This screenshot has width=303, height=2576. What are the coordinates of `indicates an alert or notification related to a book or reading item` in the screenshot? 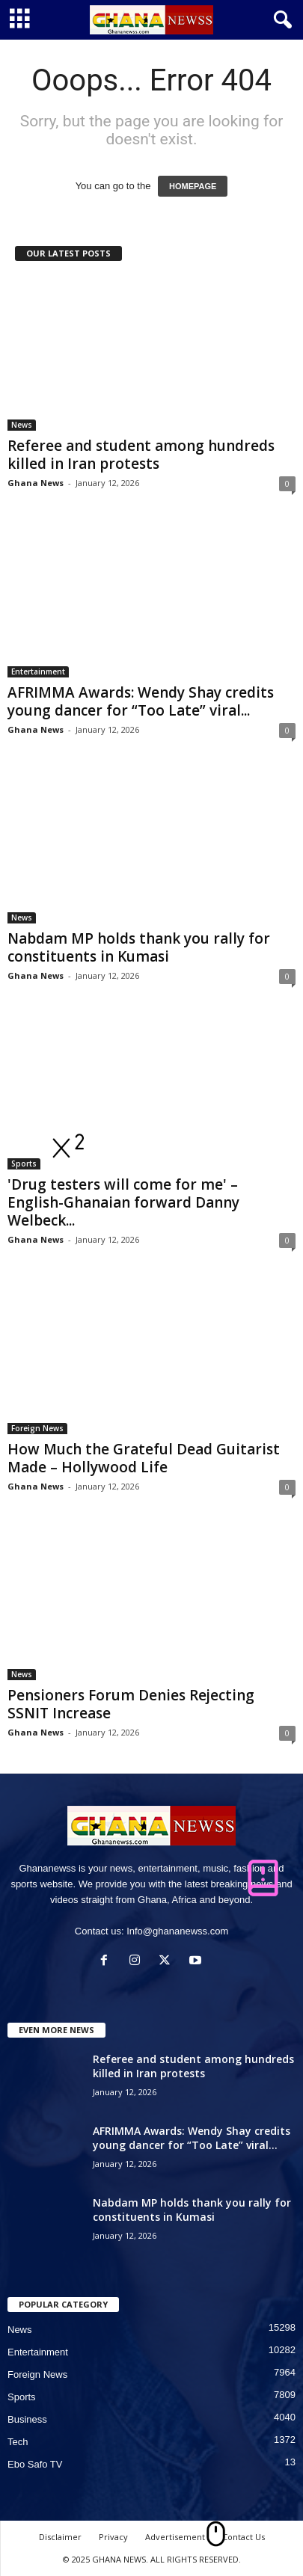 It's located at (263, 1878).